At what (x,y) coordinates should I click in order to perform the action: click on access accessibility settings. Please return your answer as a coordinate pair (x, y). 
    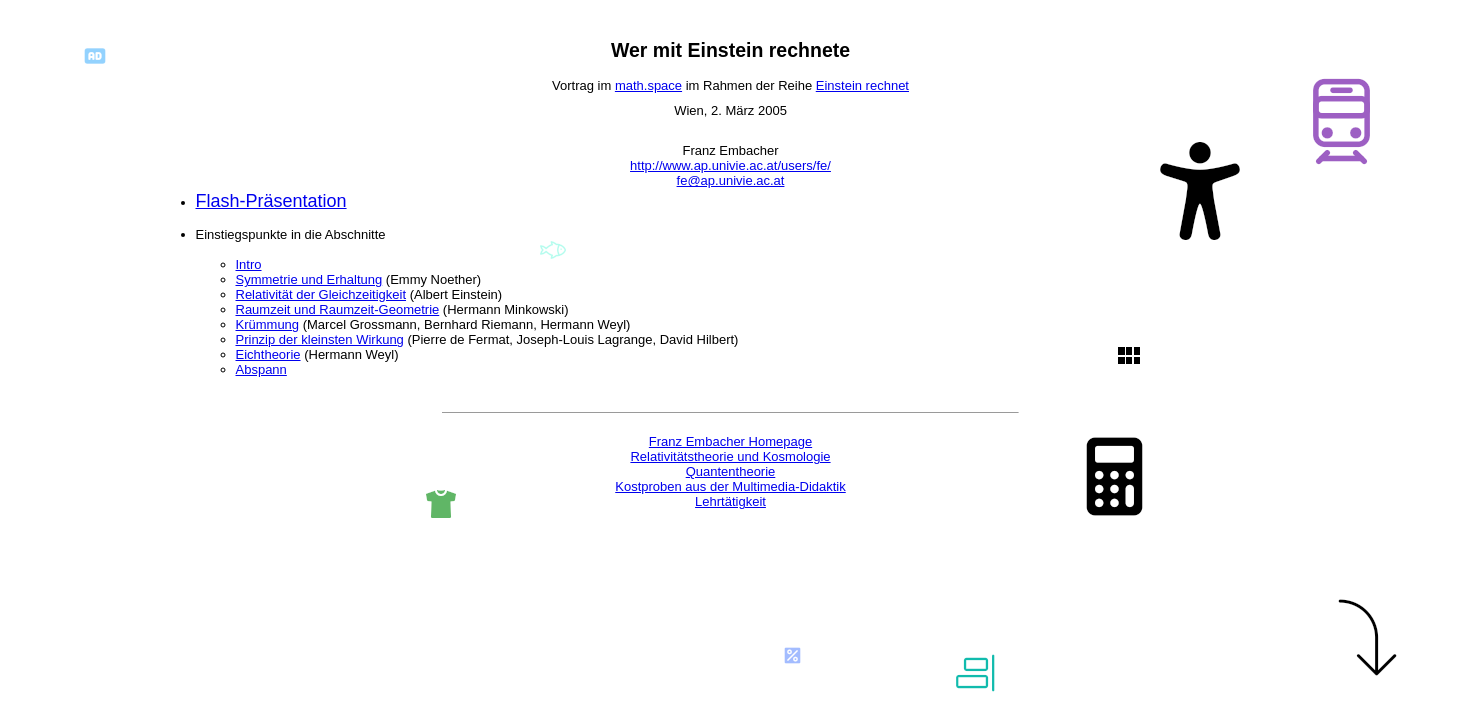
    Looking at the image, I should click on (1200, 191).